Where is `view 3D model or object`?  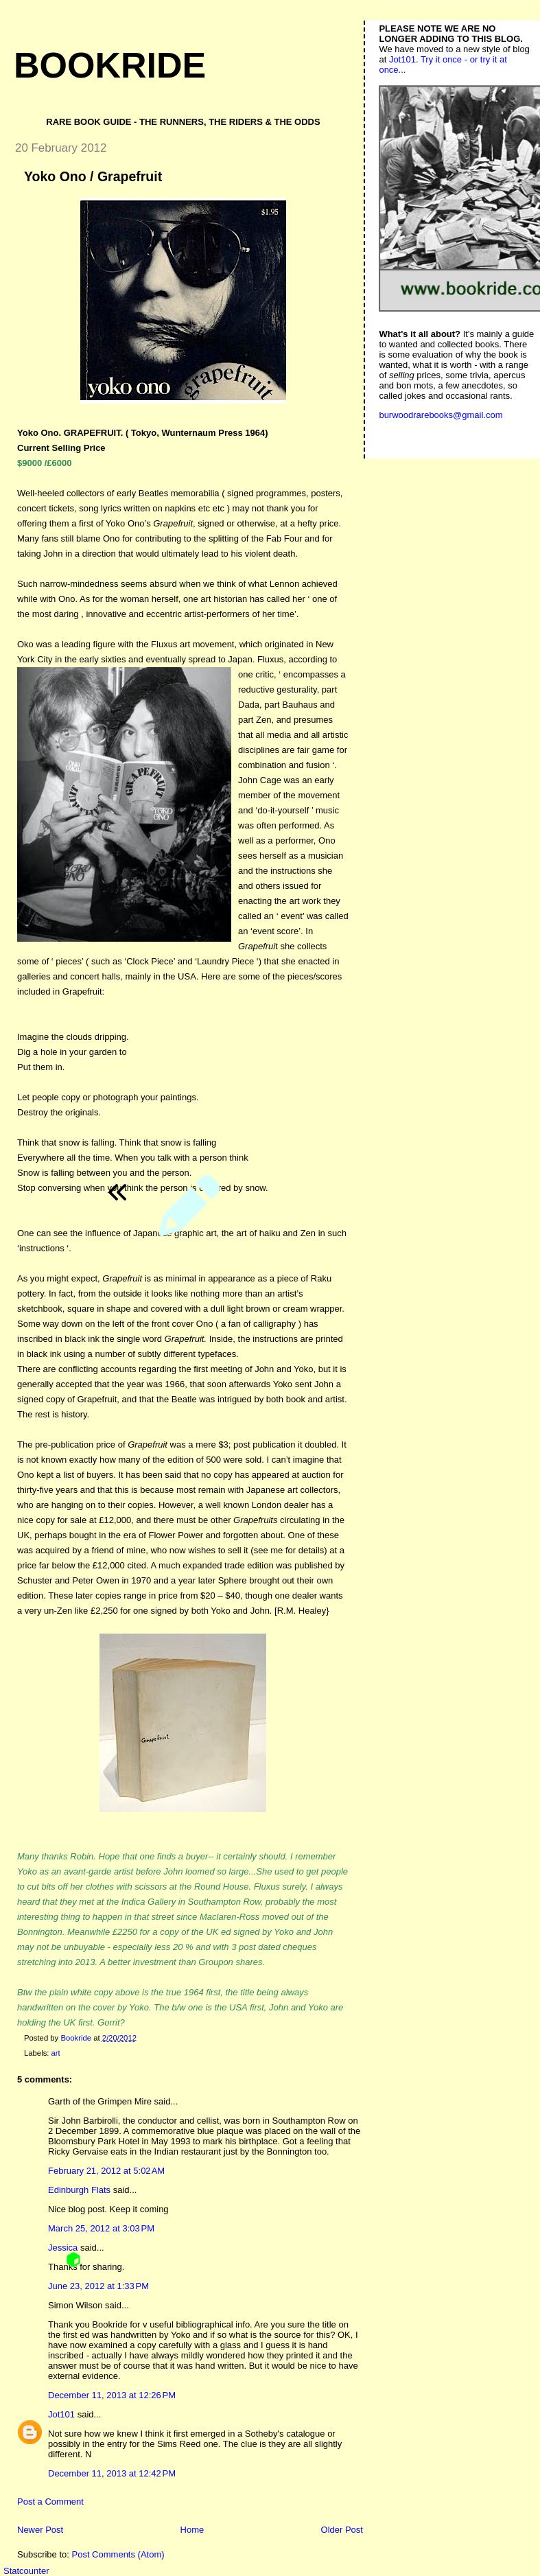 view 3D model or object is located at coordinates (73, 2260).